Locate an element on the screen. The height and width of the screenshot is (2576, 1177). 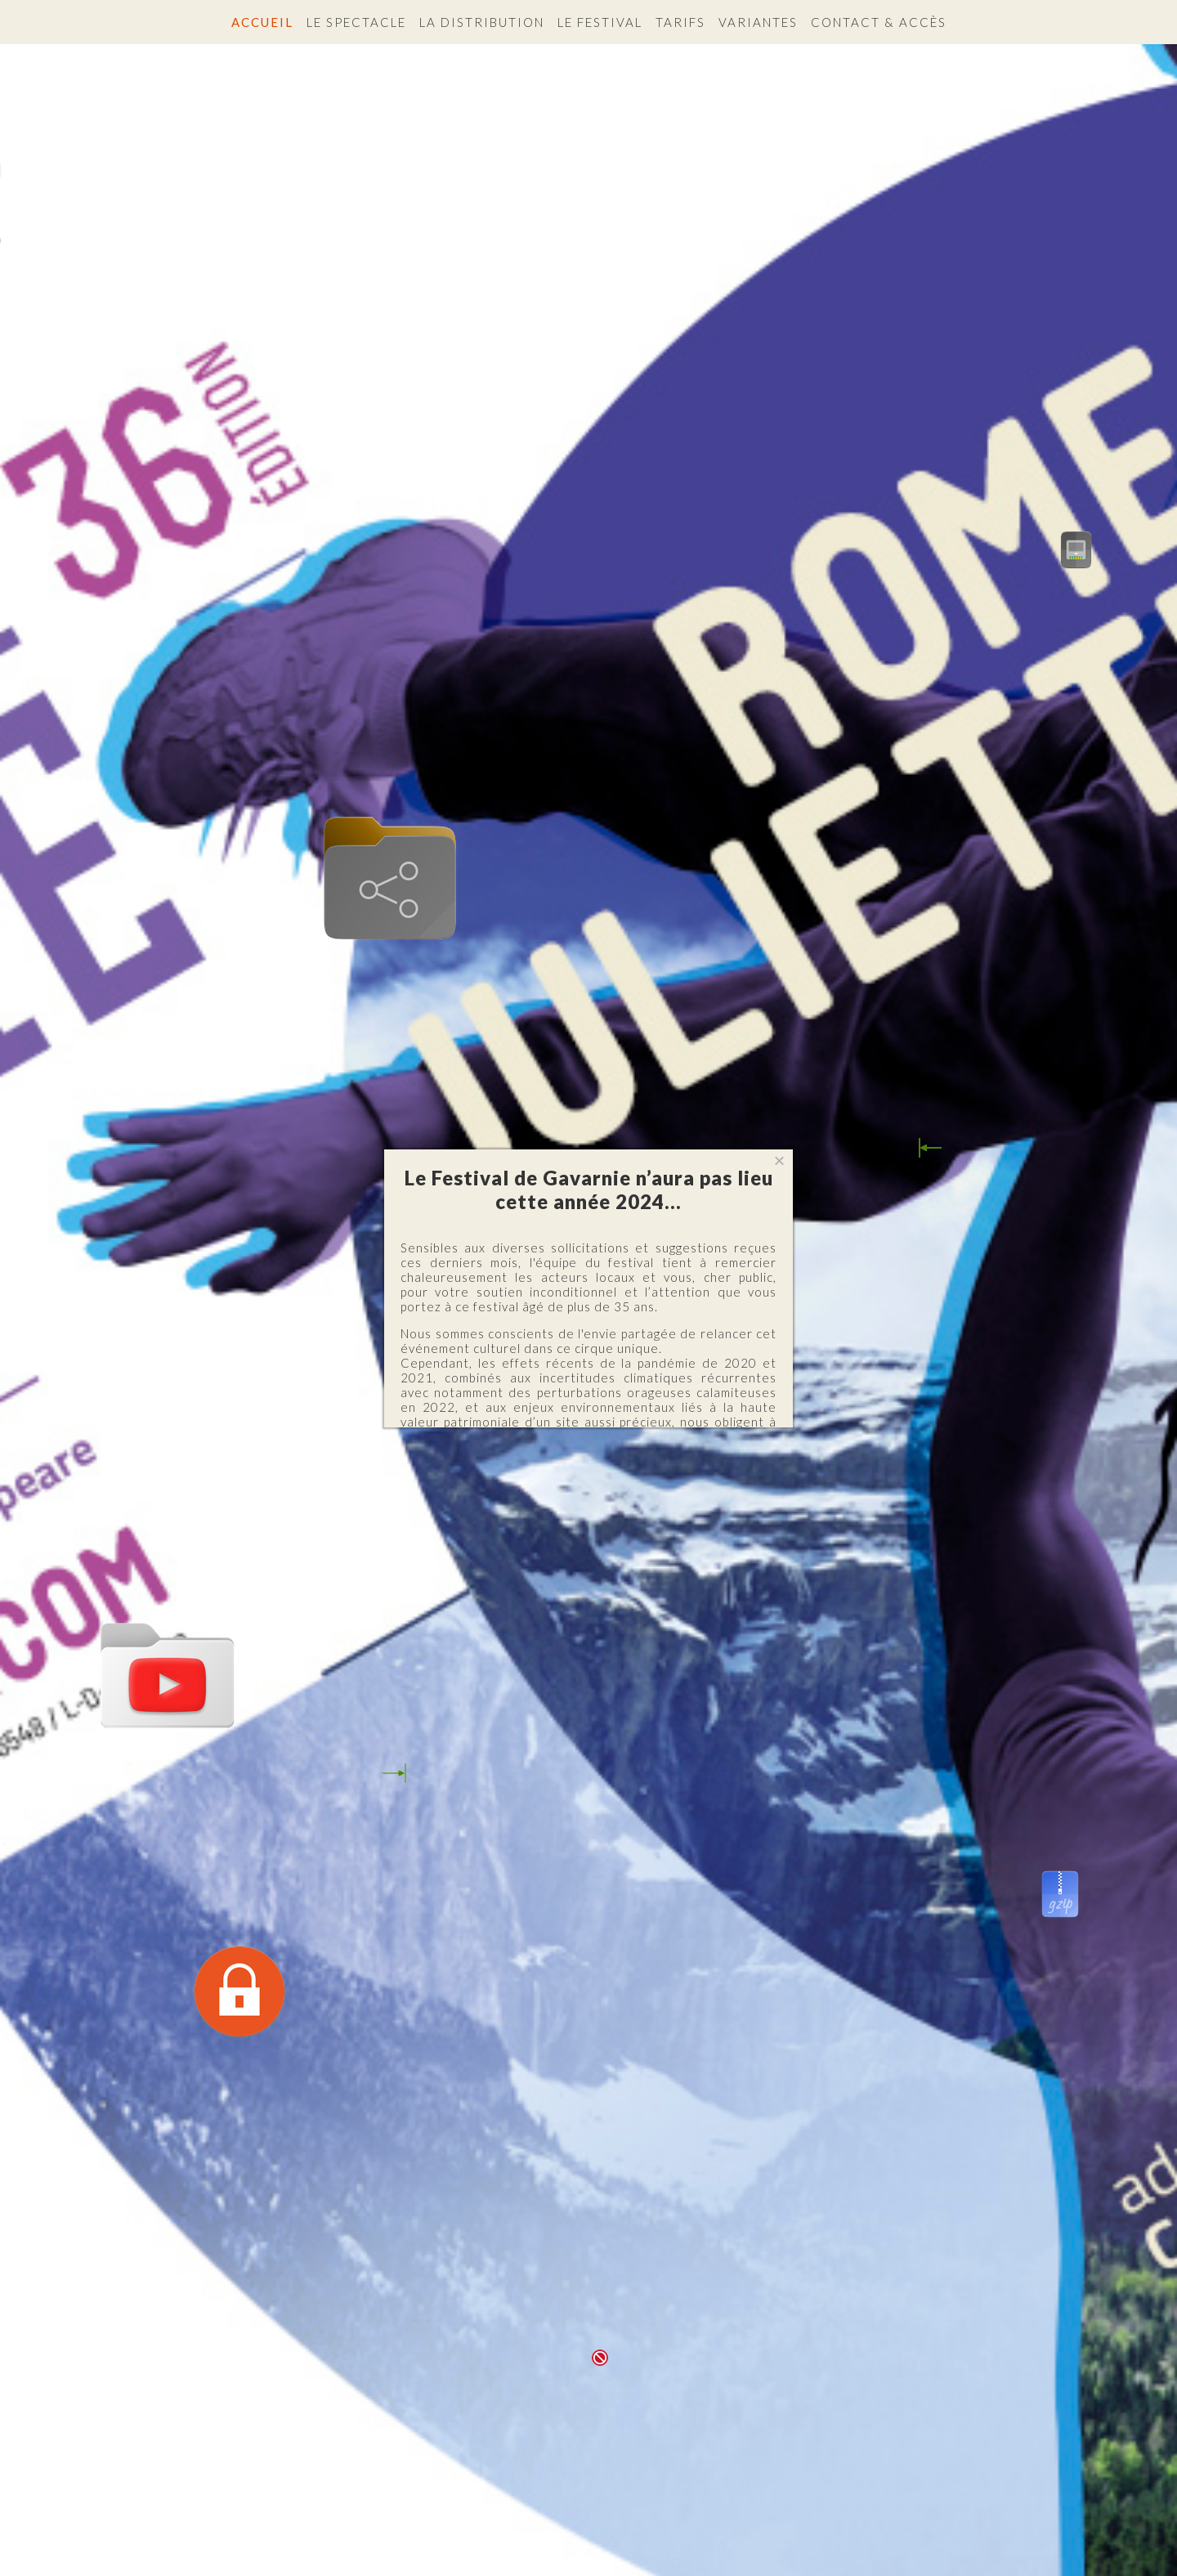
a gzip compressed file is located at coordinates (1060, 1894).